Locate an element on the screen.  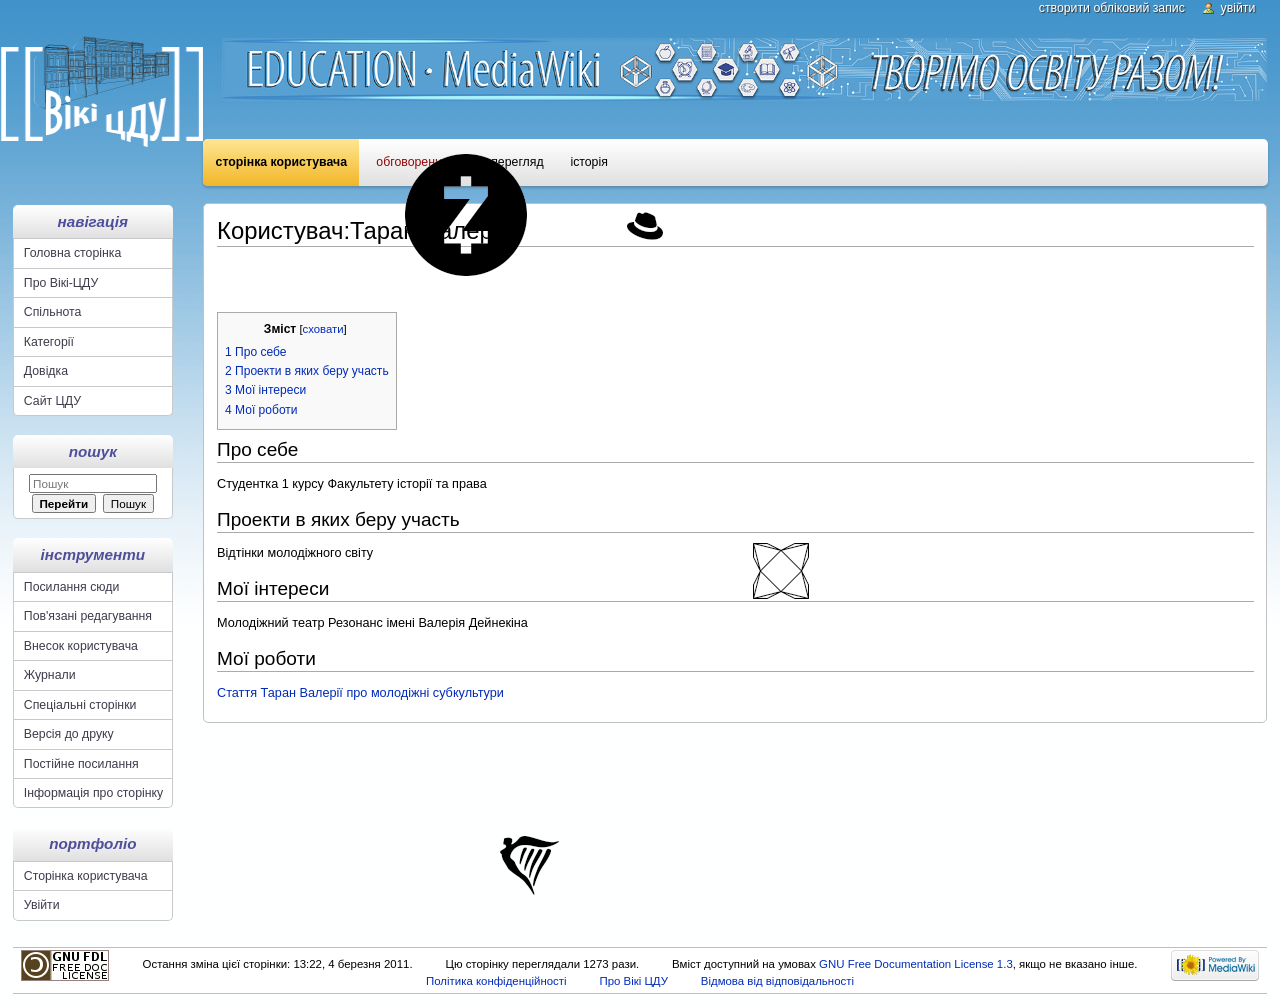
Red Hat company logo is located at coordinates (645, 226).